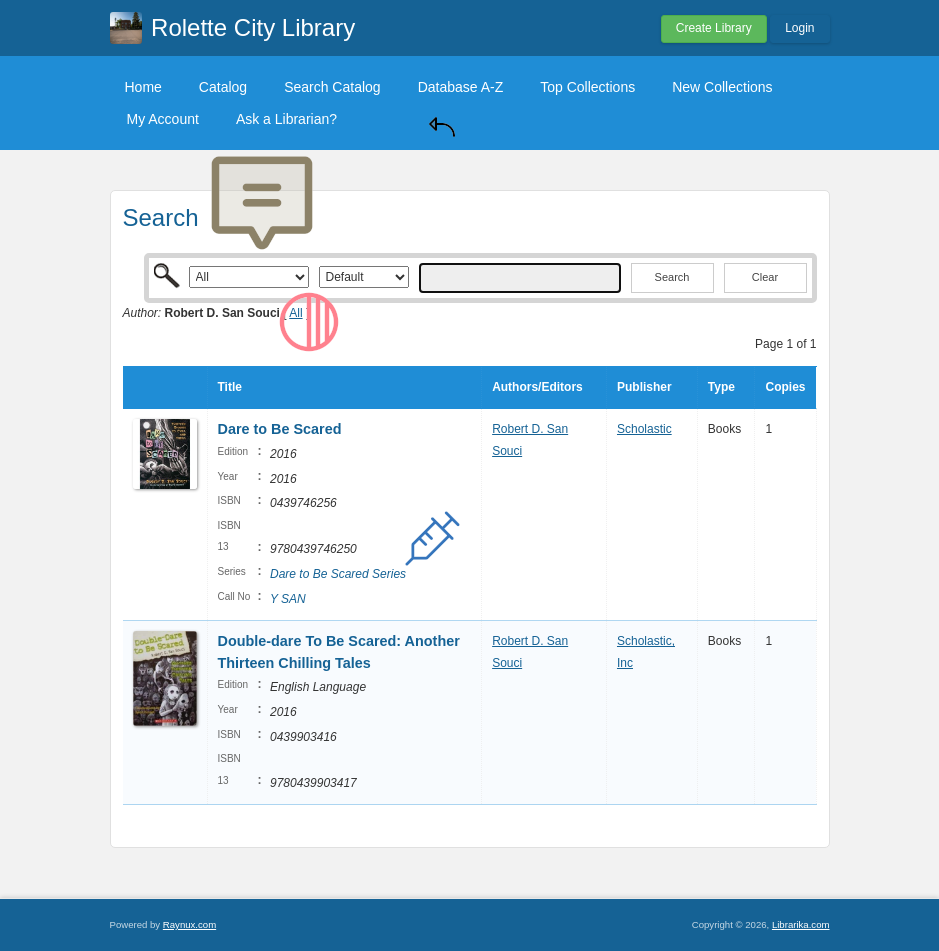 The width and height of the screenshot is (939, 951). What do you see at coordinates (262, 199) in the screenshot?
I see `open chat or messaging` at bounding box center [262, 199].